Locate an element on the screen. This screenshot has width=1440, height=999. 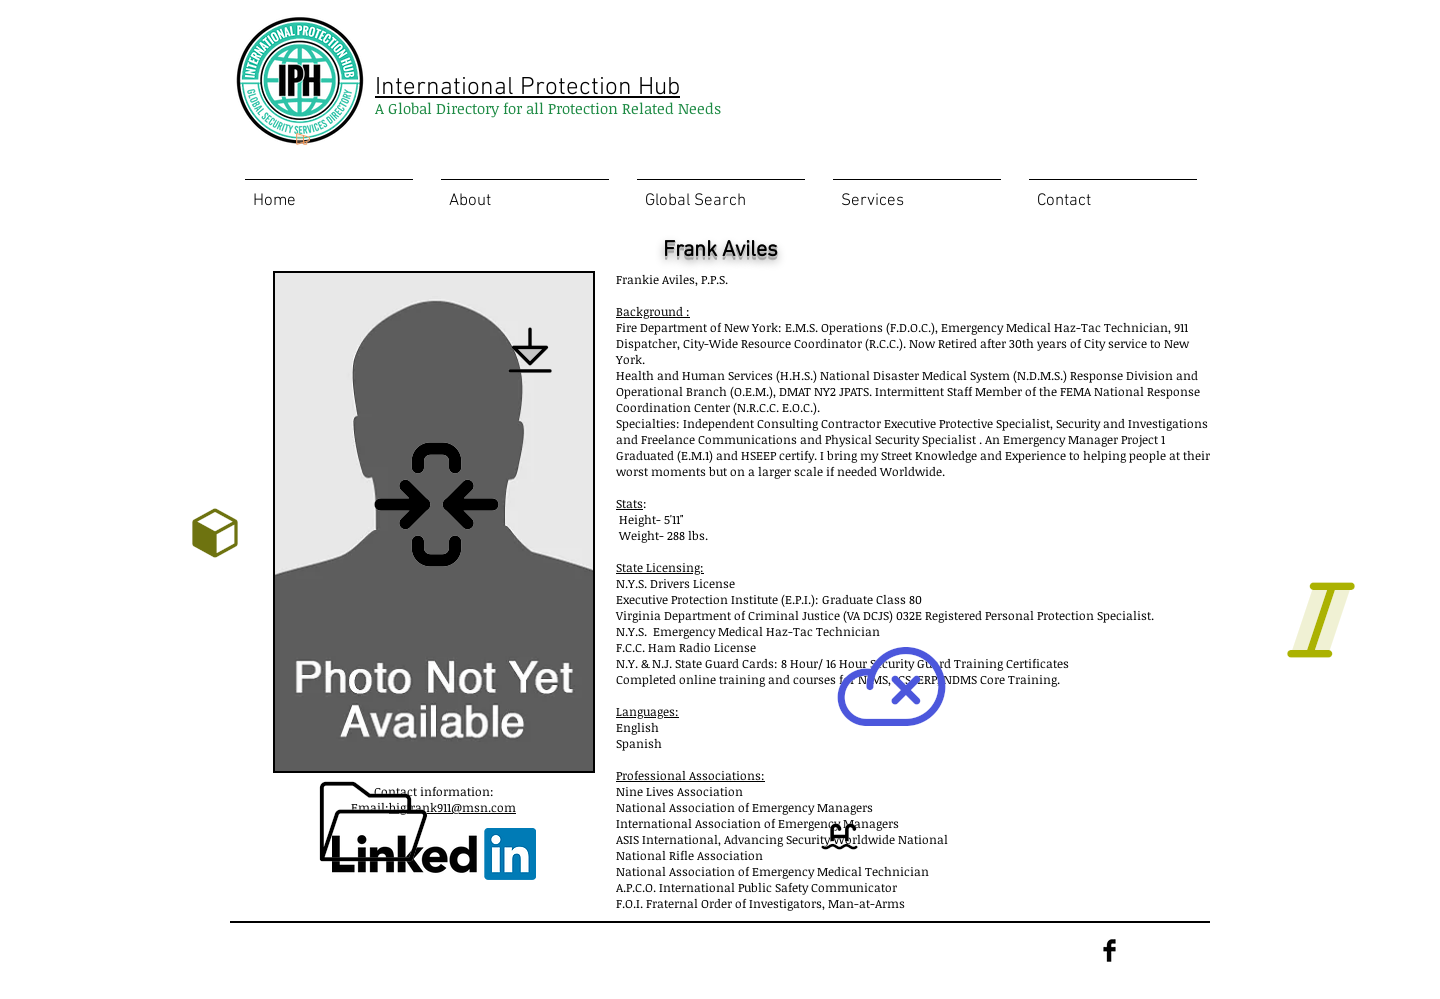
download file to device is located at coordinates (530, 351).